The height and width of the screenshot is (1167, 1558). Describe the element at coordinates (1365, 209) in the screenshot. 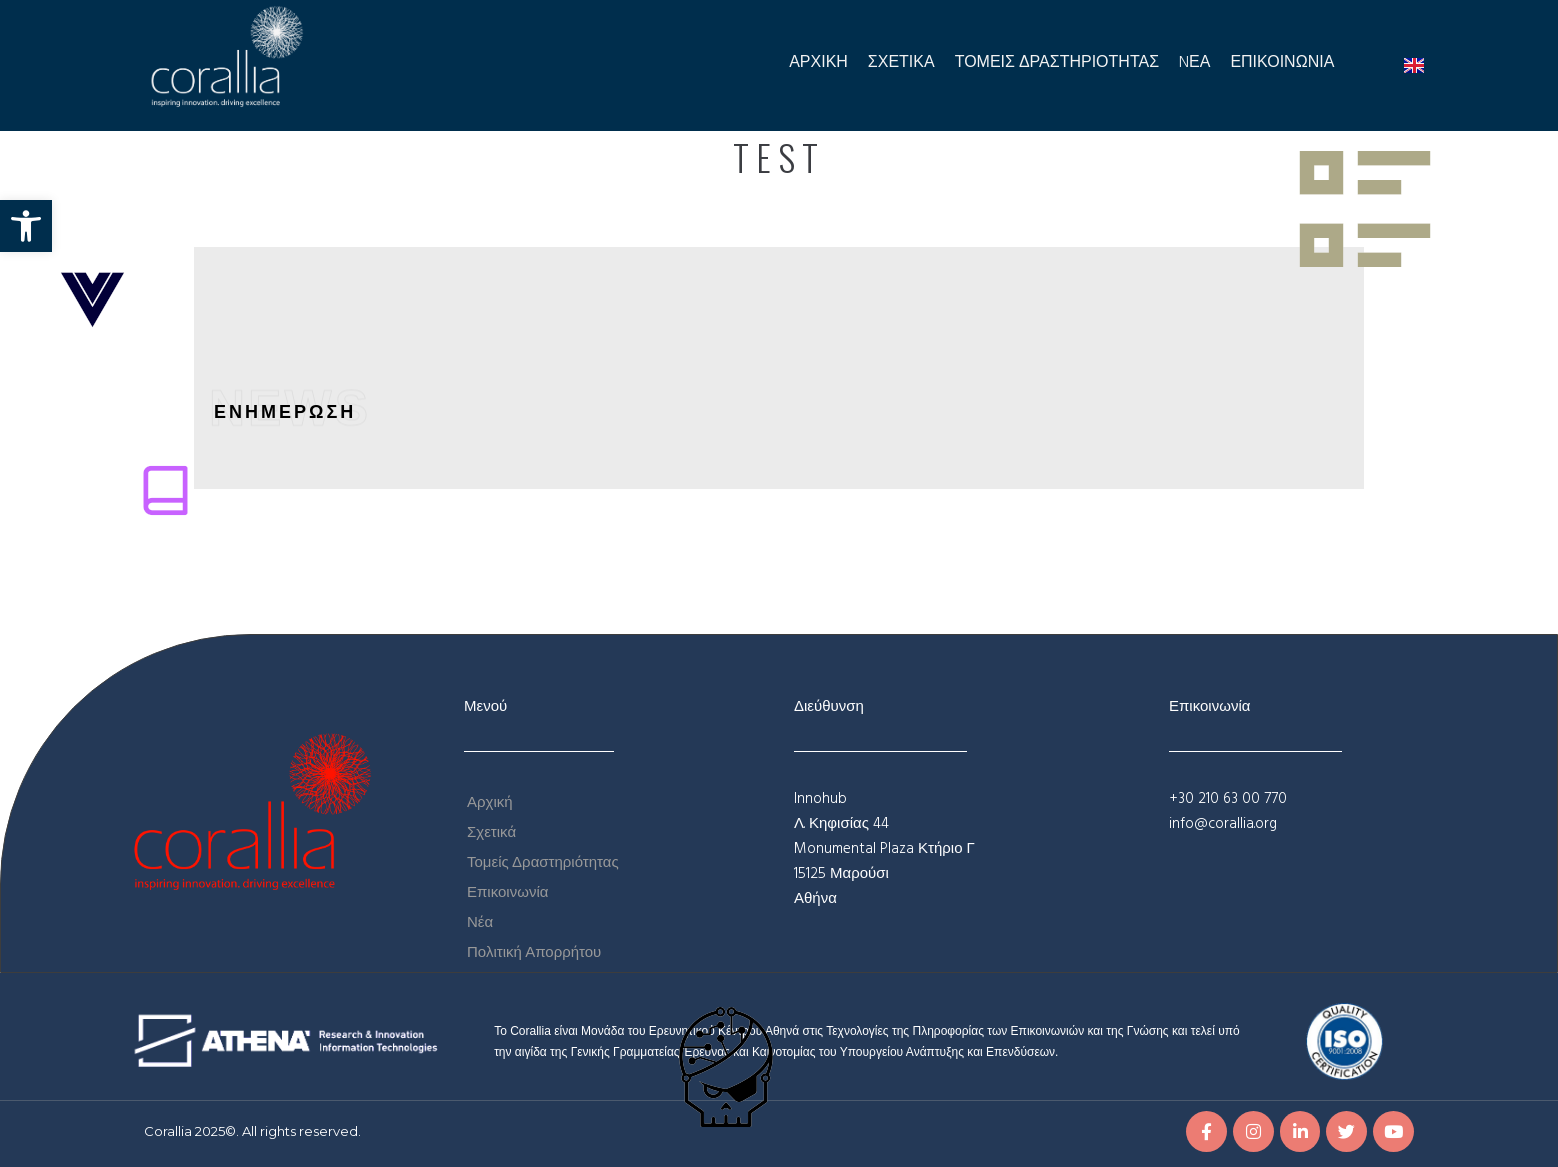

I see `view completed tasks in a checklist` at that location.